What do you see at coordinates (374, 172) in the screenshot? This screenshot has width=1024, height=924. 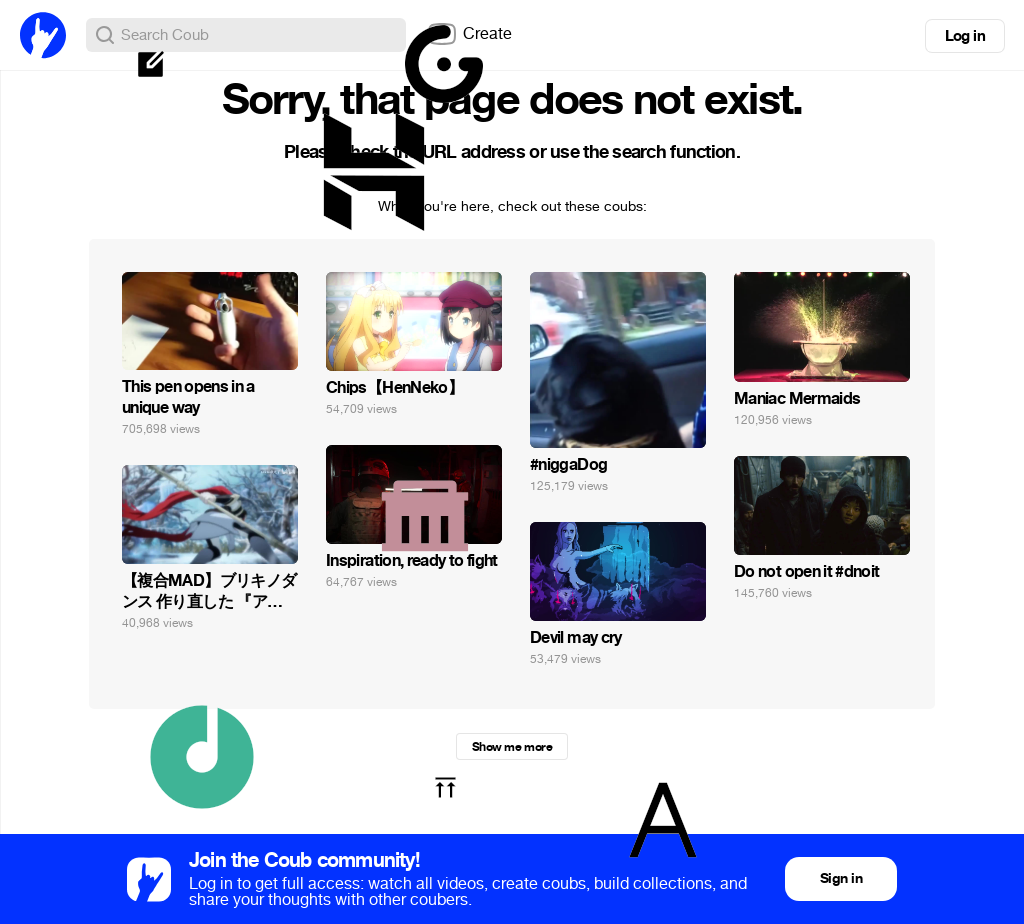 I see `Hostinger web hosting service logo` at bounding box center [374, 172].